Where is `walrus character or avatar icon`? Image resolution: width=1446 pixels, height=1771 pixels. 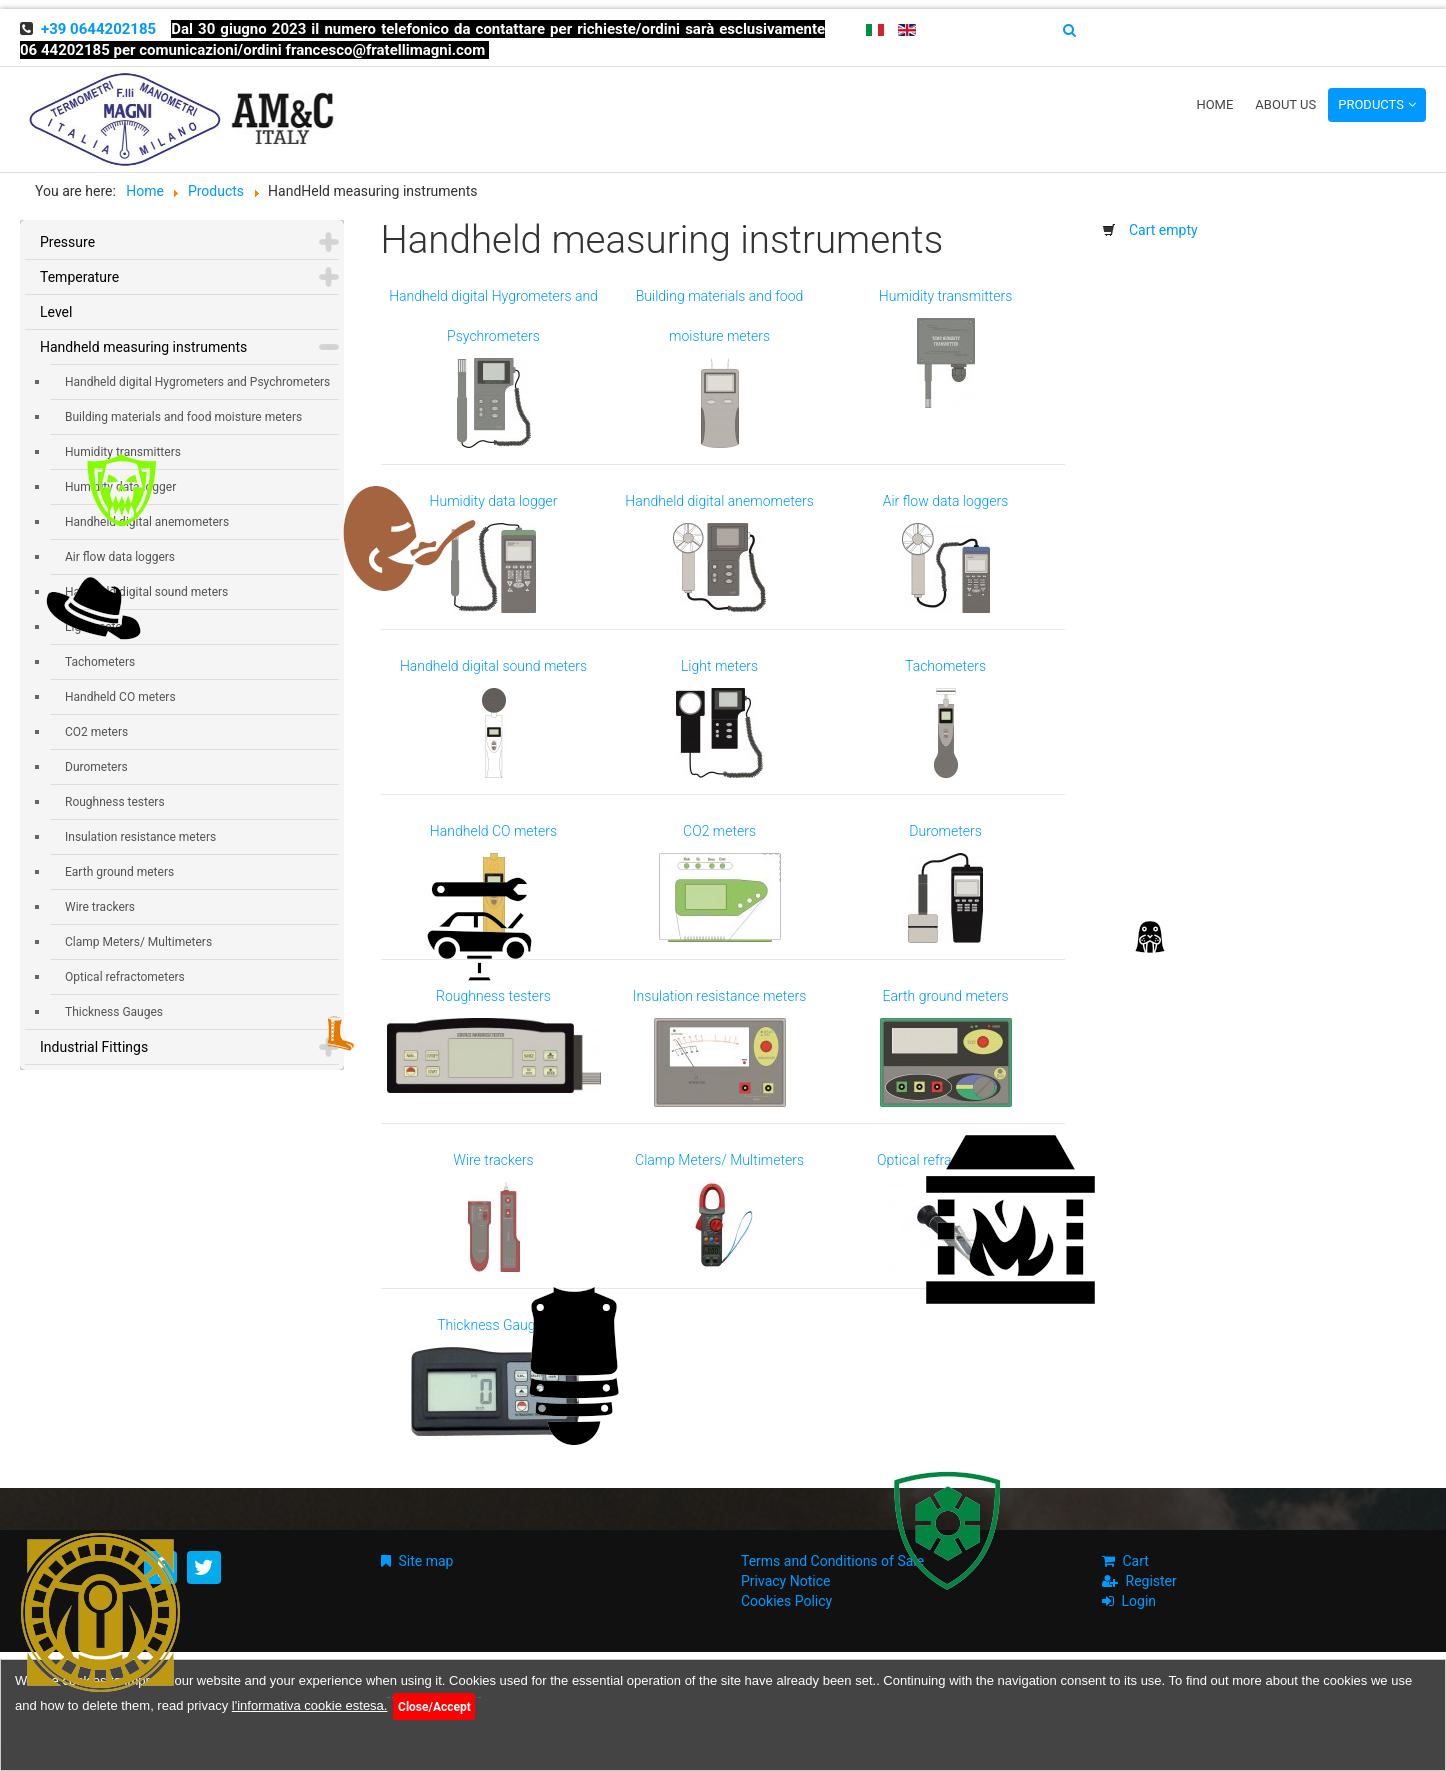 walrus character or avatar icon is located at coordinates (1150, 937).